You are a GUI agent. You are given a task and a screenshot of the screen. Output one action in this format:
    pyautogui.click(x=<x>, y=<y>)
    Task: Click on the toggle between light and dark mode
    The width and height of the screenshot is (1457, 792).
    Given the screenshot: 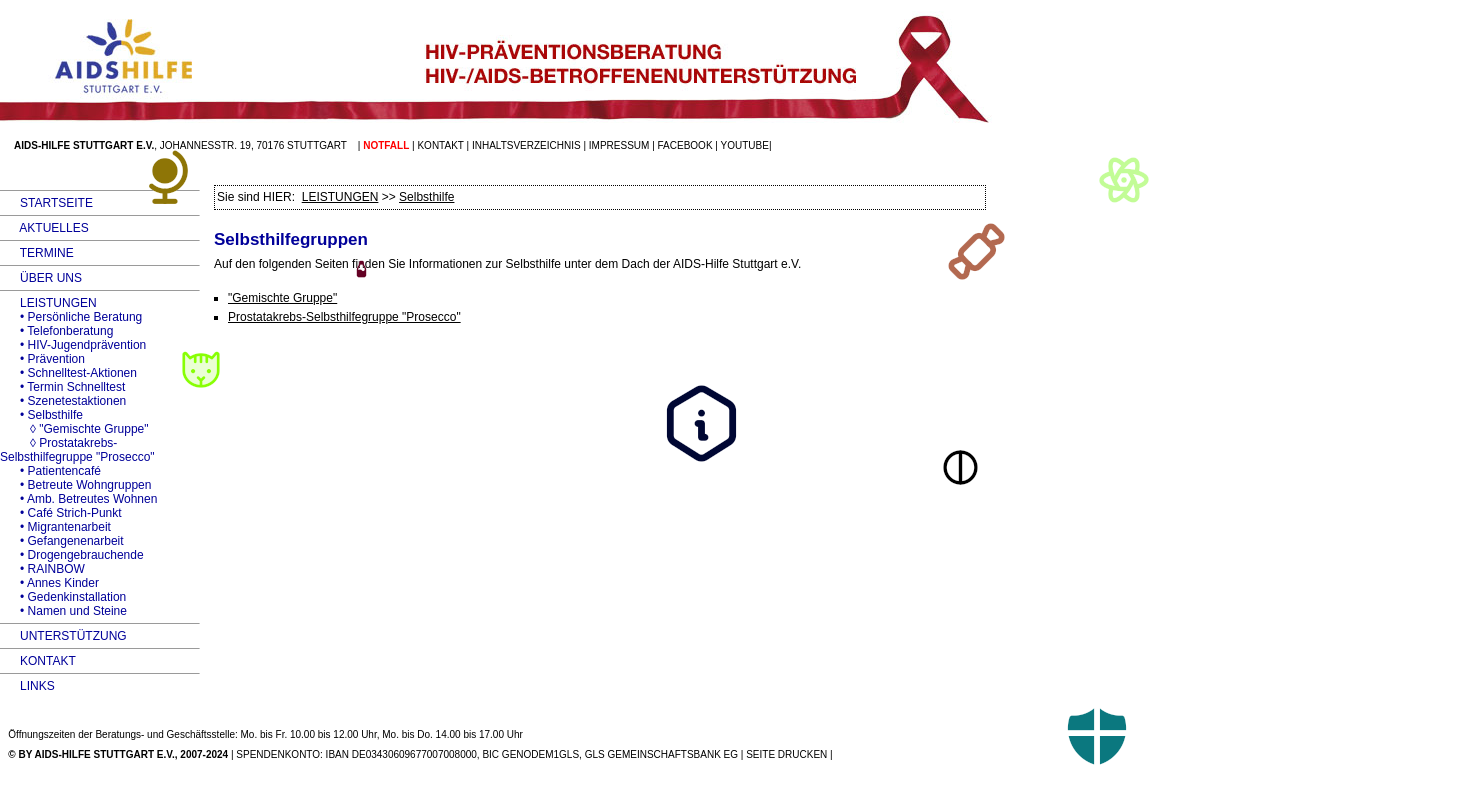 What is the action you would take?
    pyautogui.click(x=960, y=467)
    